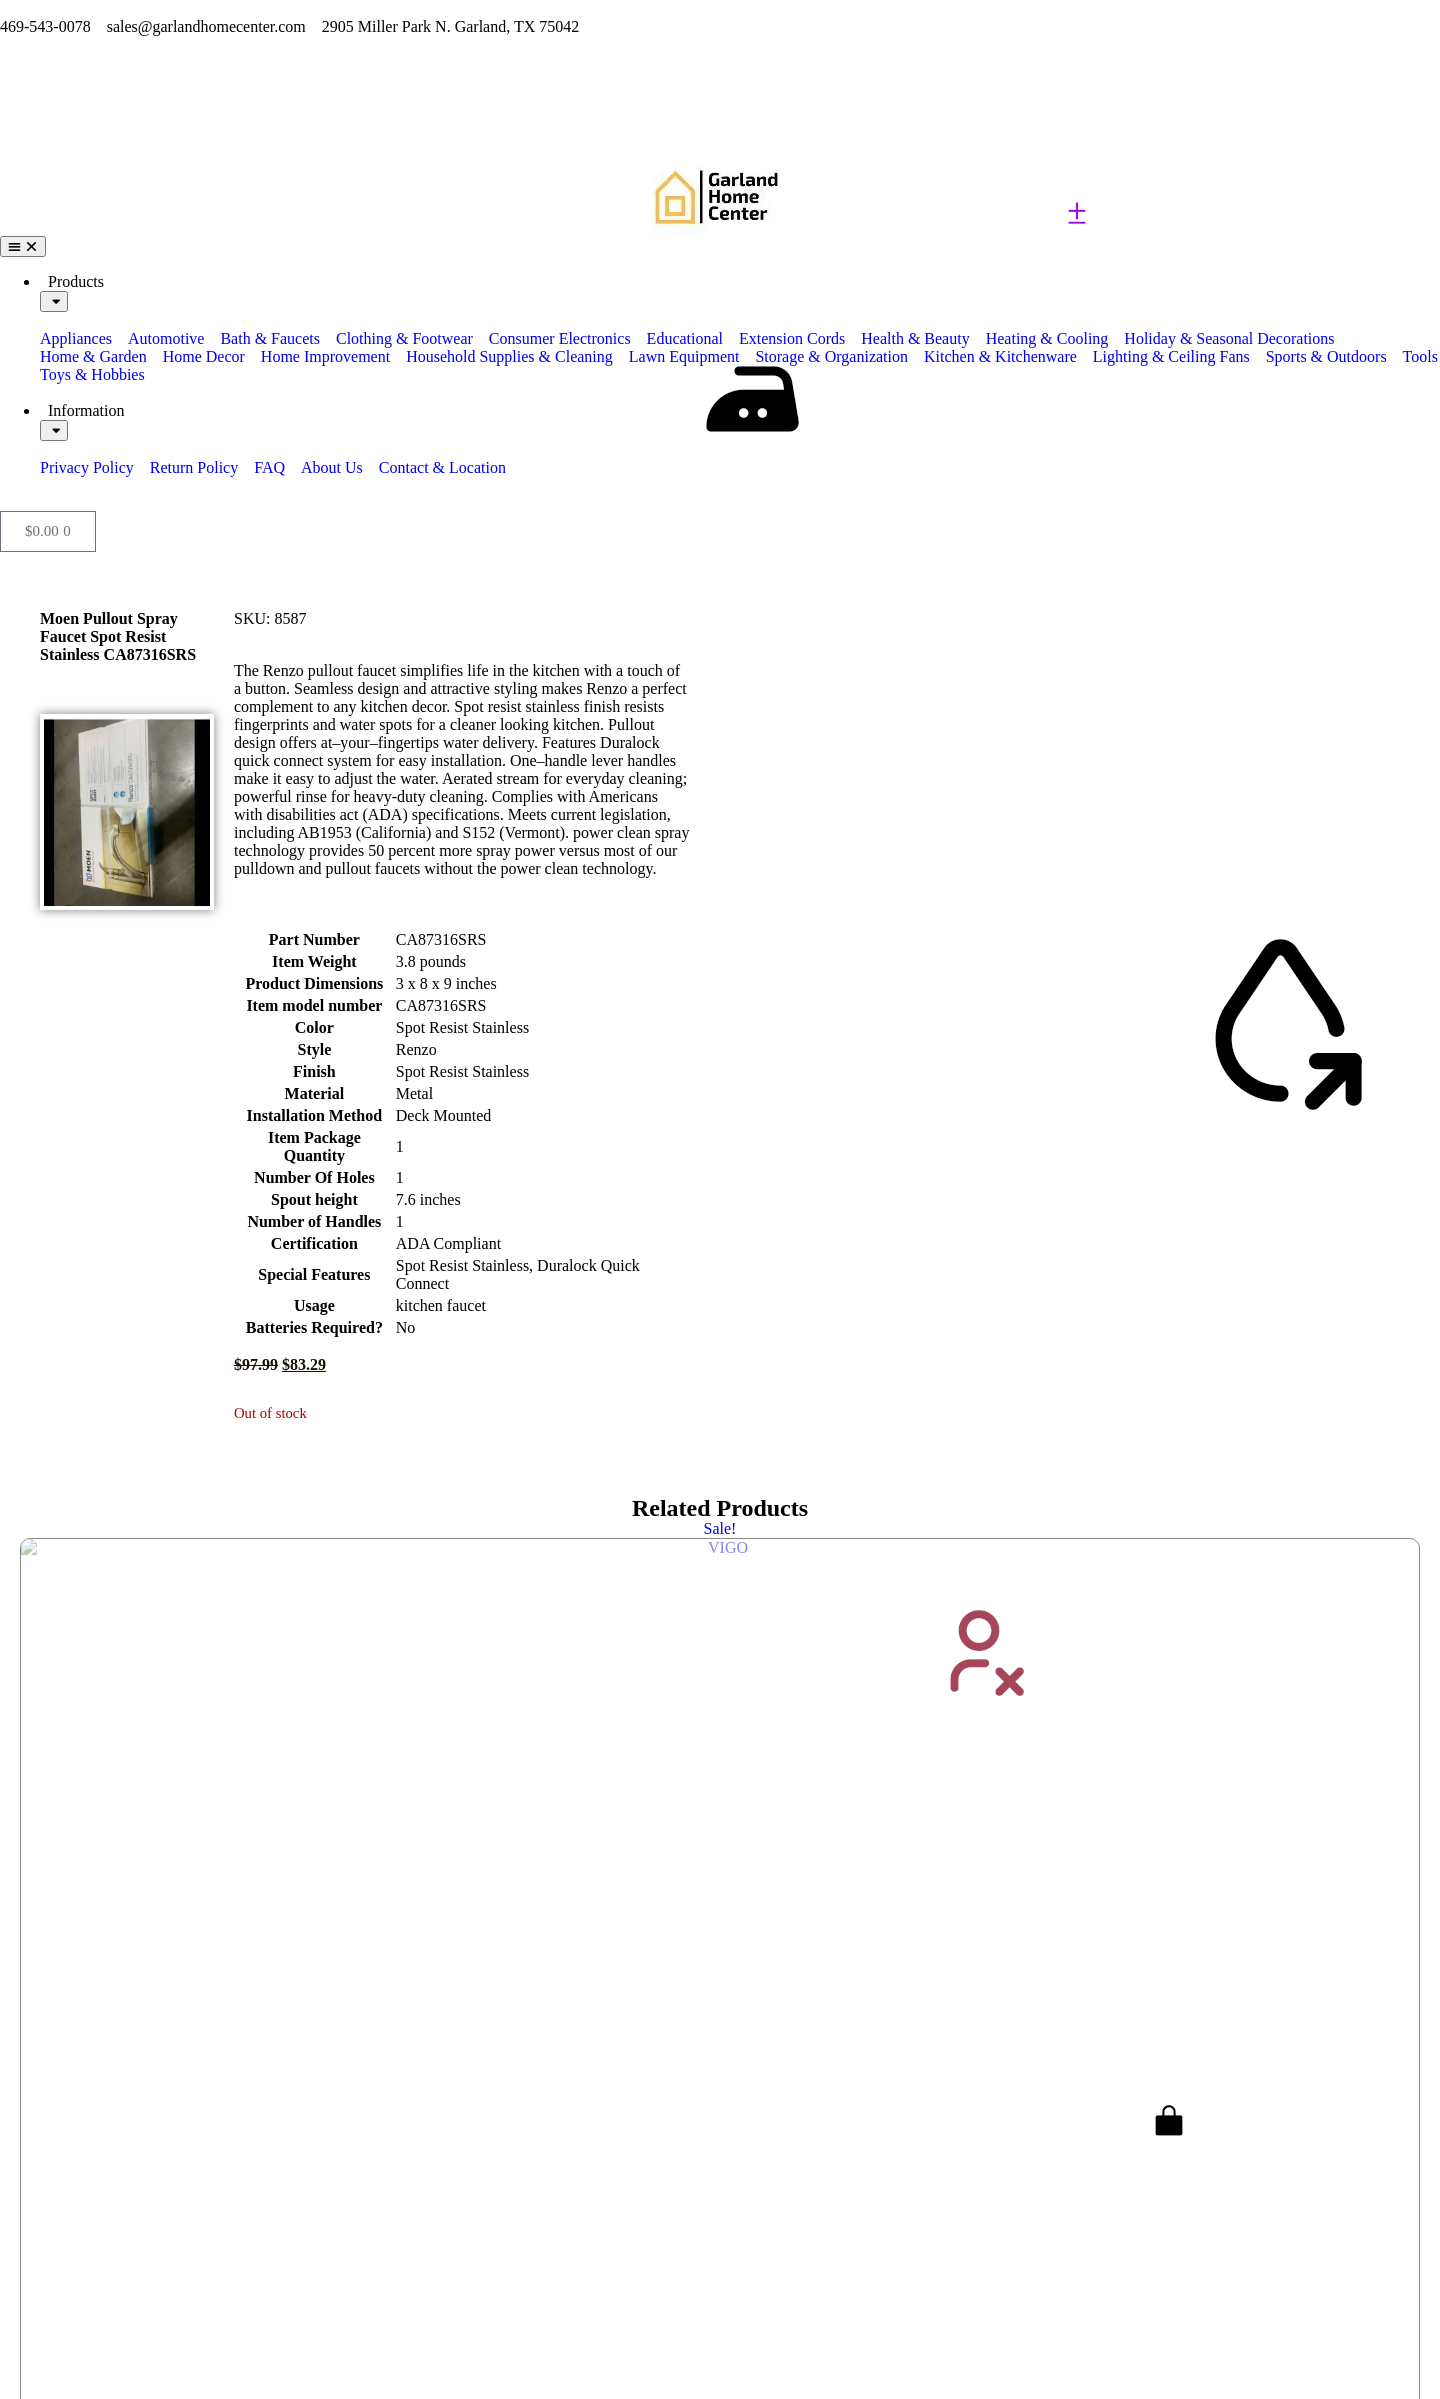  What do you see at coordinates (1169, 2122) in the screenshot?
I see `locked or secured content` at bounding box center [1169, 2122].